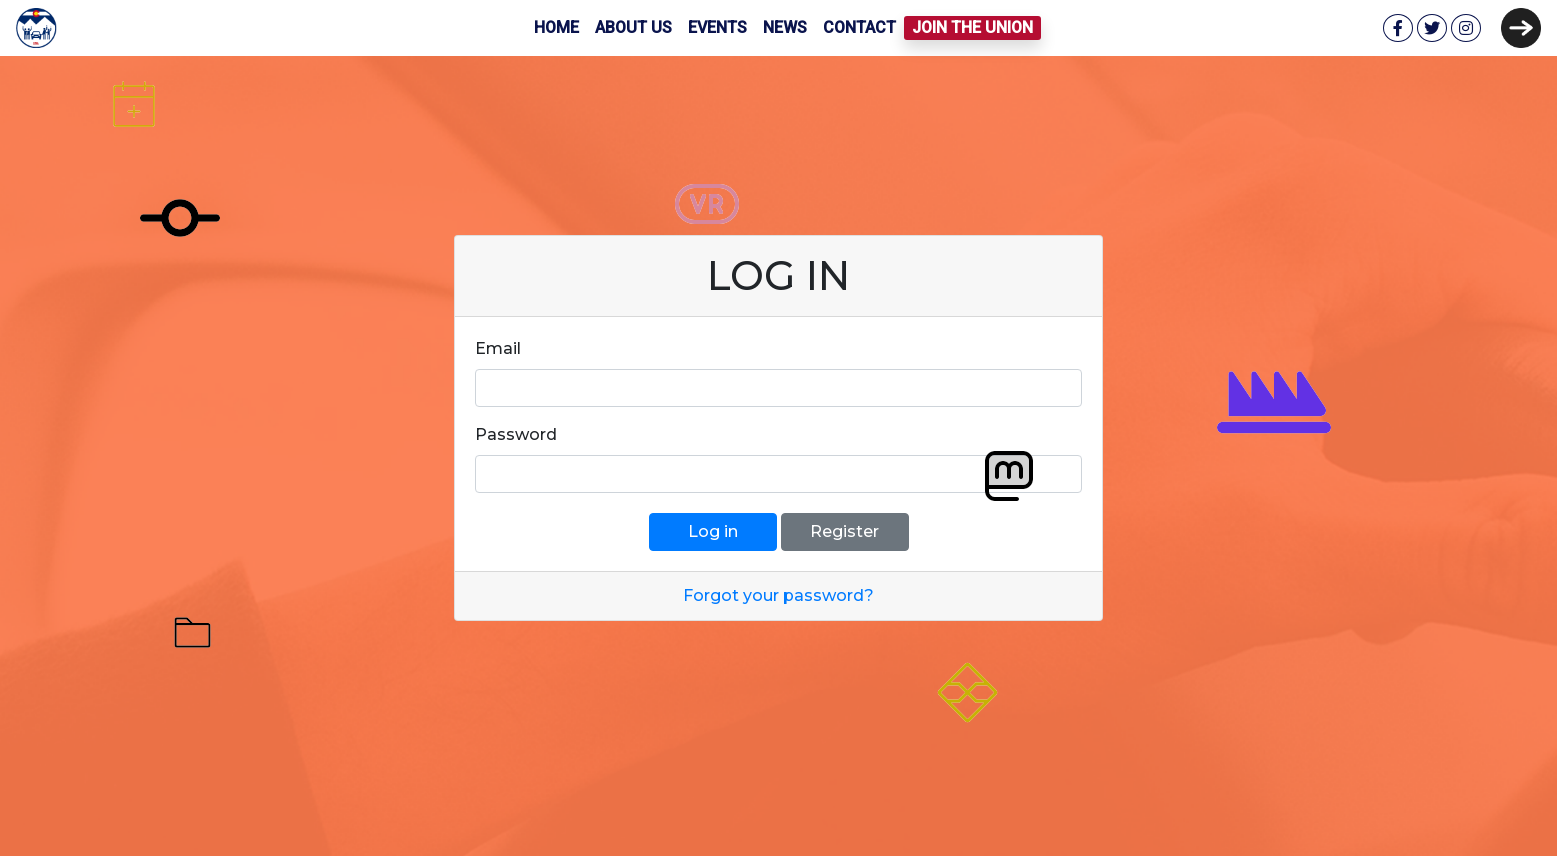  Describe the element at coordinates (1274, 399) in the screenshot. I see `indicates a road hazard or spike strip ahead` at that location.